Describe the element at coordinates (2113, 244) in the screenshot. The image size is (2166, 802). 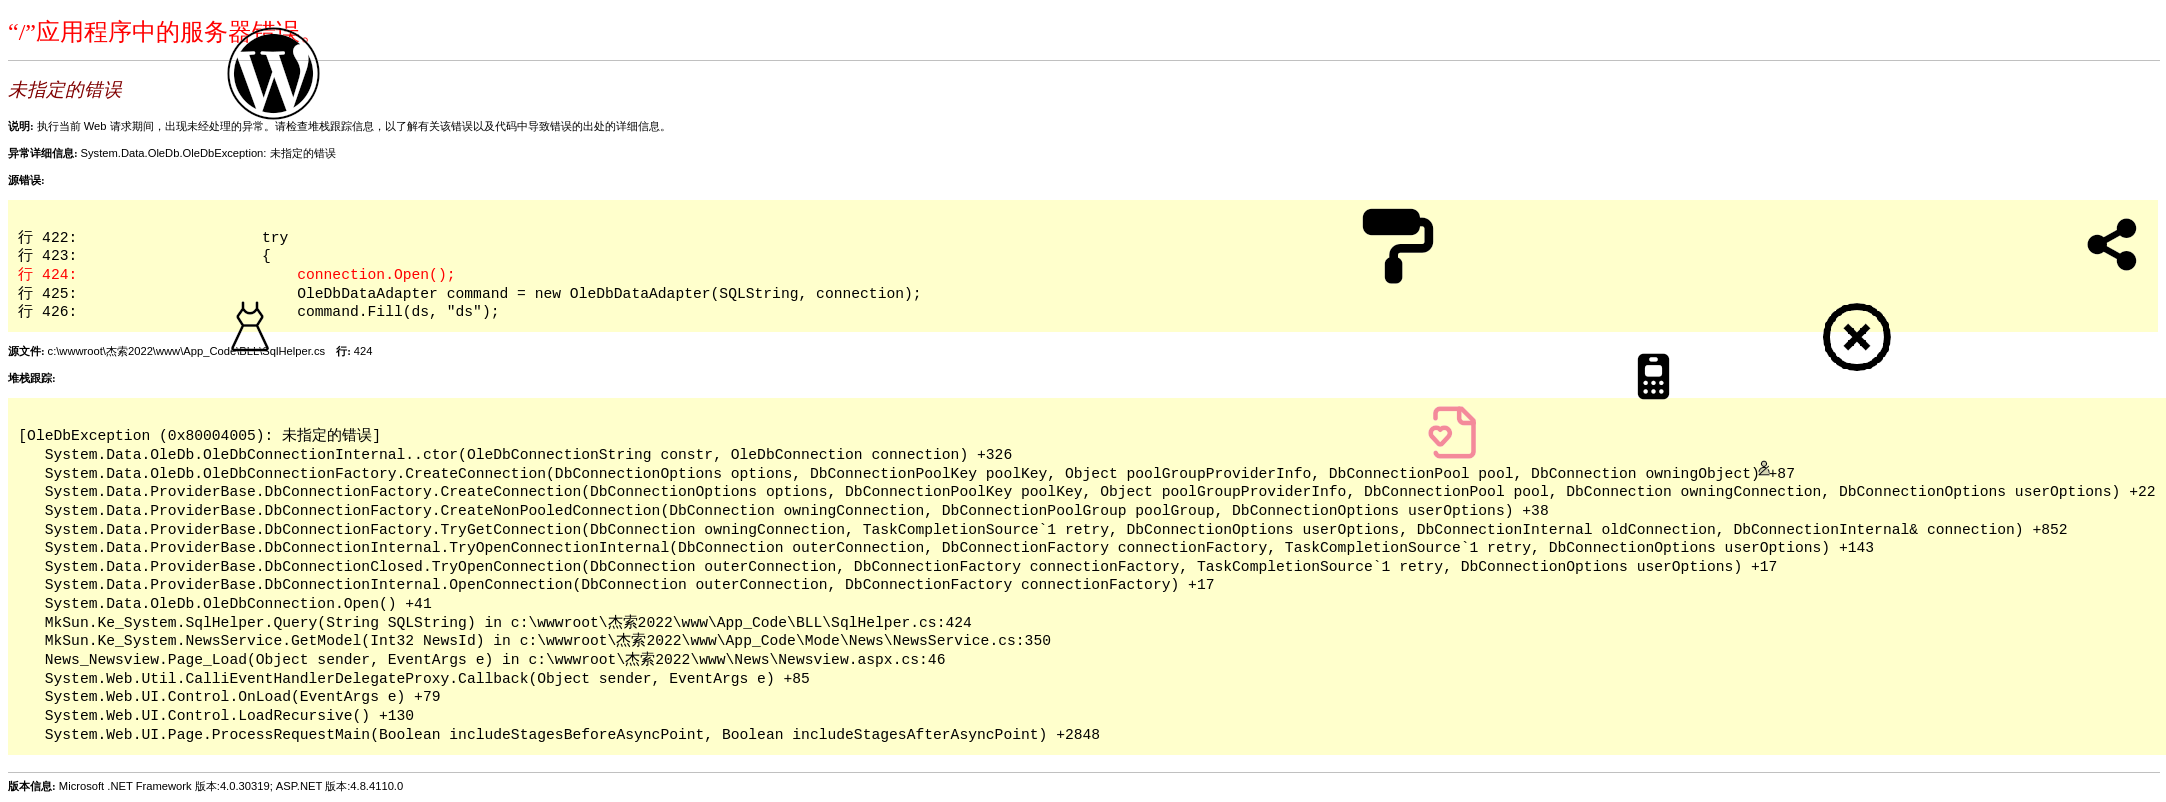
I see `share content with others` at that location.